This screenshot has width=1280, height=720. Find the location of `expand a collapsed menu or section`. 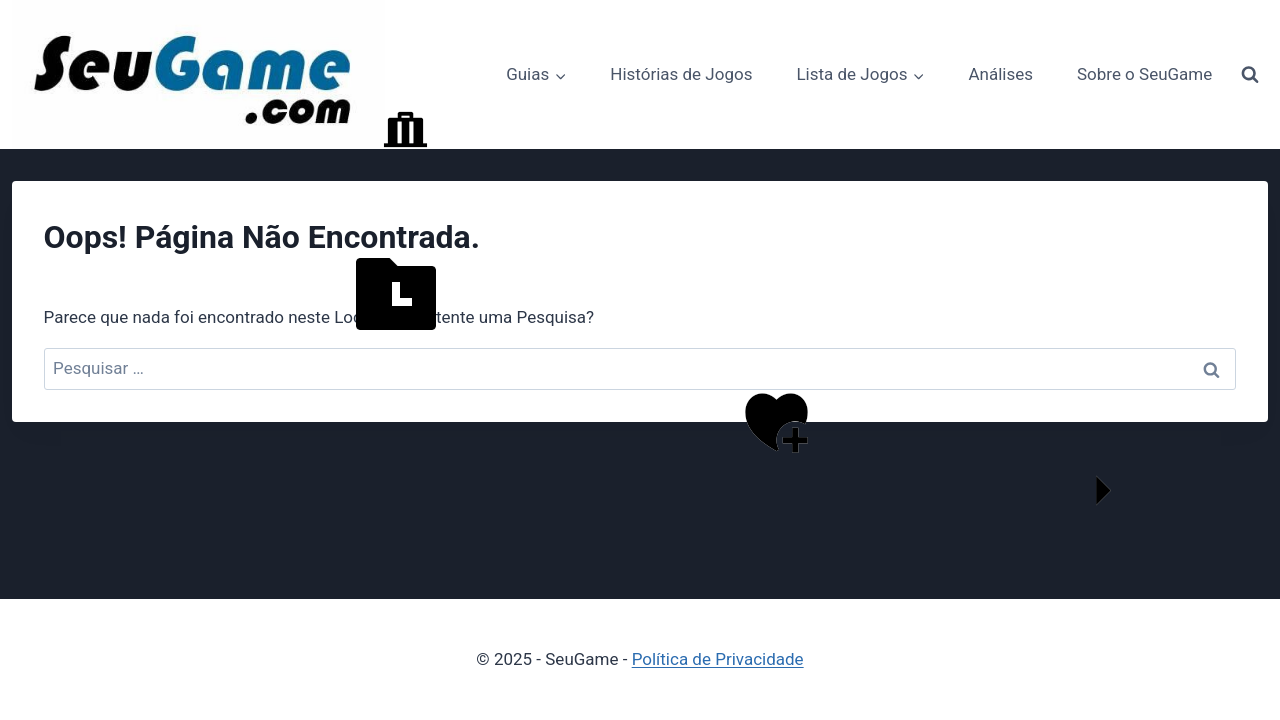

expand a collapsed menu or section is located at coordinates (1103, 490).